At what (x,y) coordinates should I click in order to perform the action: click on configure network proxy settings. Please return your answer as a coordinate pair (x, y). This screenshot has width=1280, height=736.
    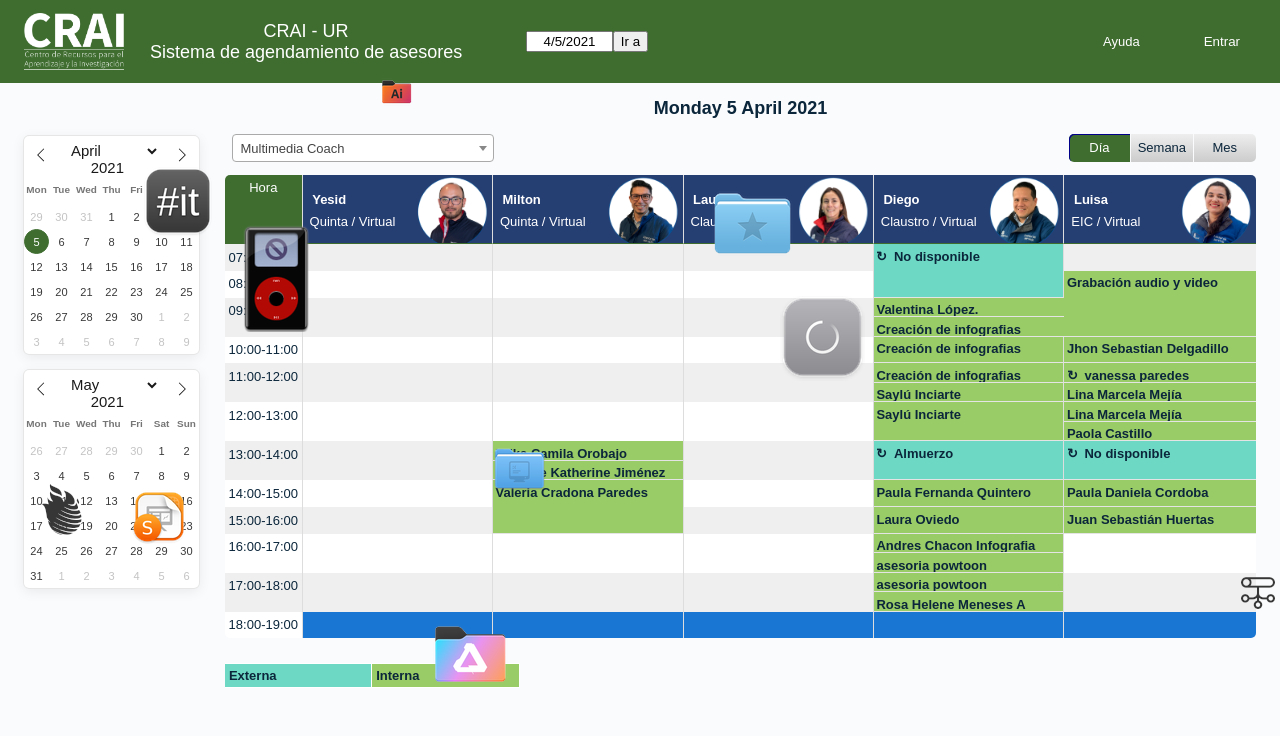
    Looking at the image, I should click on (1258, 592).